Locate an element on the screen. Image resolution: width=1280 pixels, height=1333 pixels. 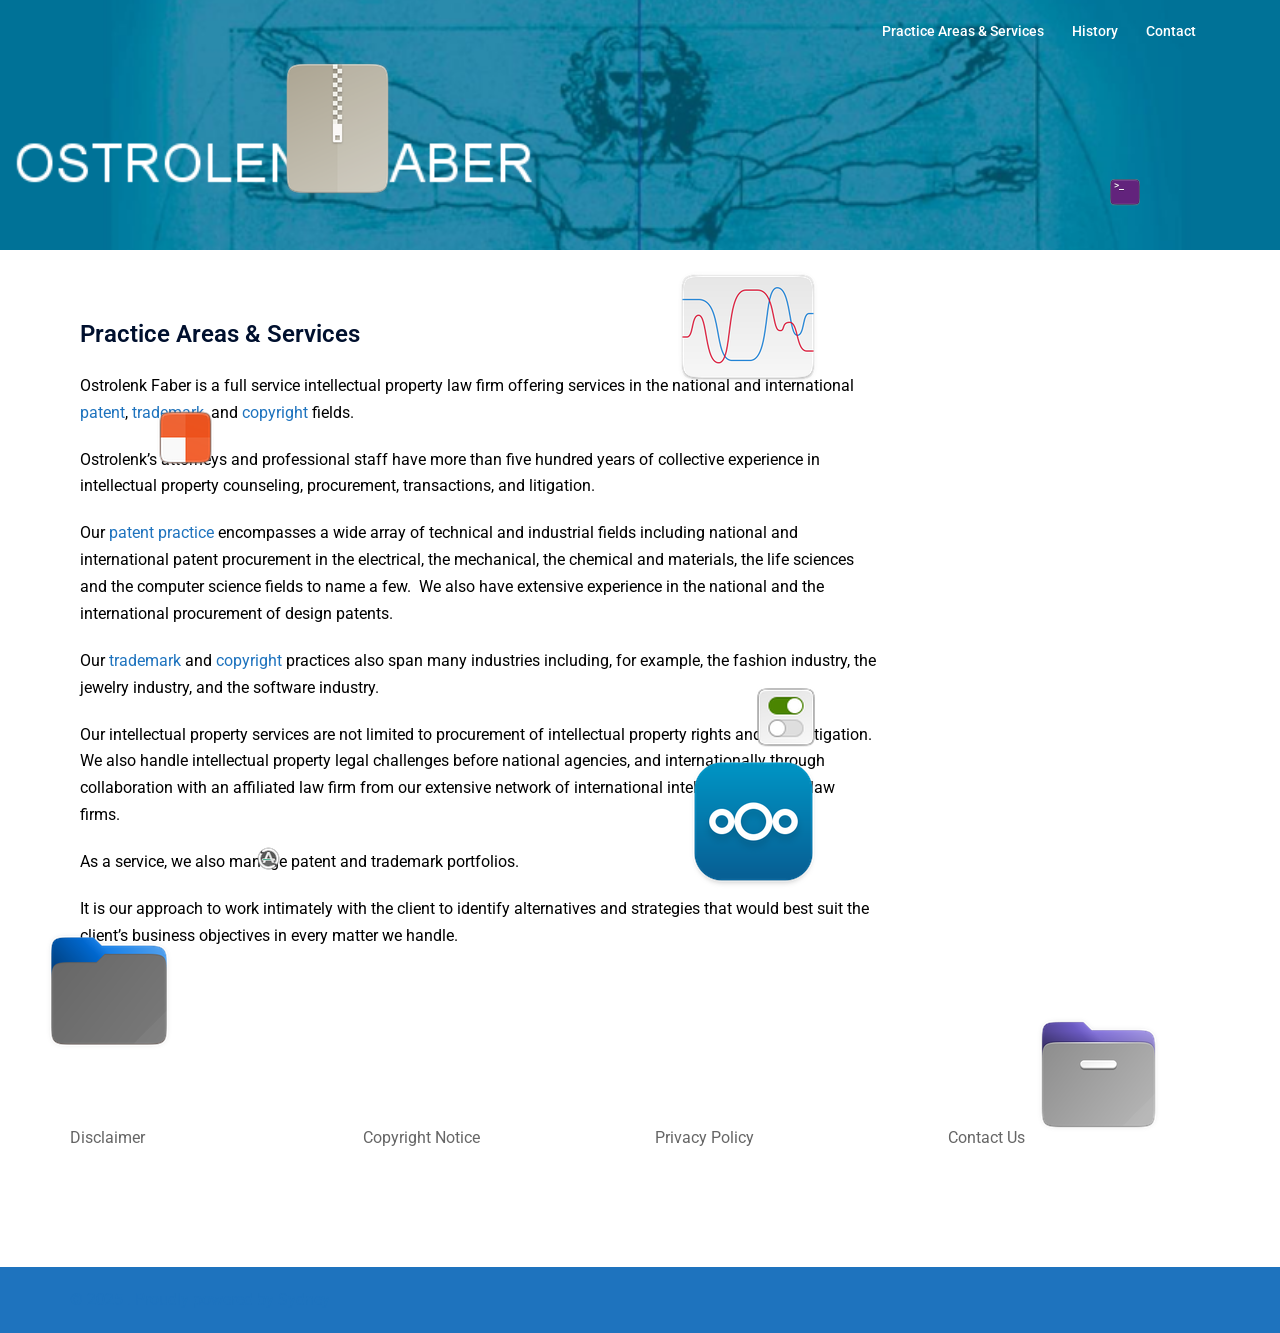
open the file manager application is located at coordinates (1098, 1074).